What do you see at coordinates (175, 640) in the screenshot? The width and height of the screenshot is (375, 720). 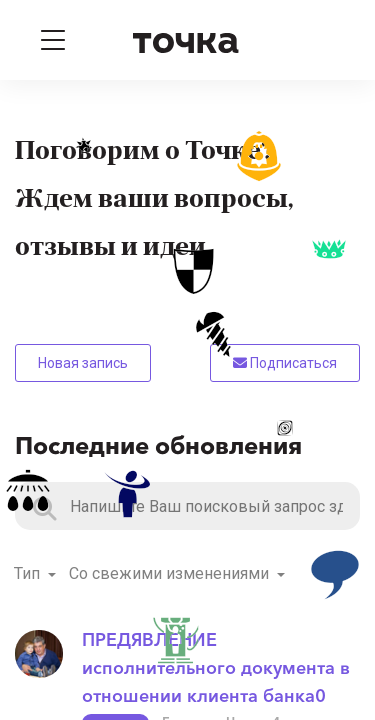 I see `enter cryogenic sleep or stasis mode` at bounding box center [175, 640].